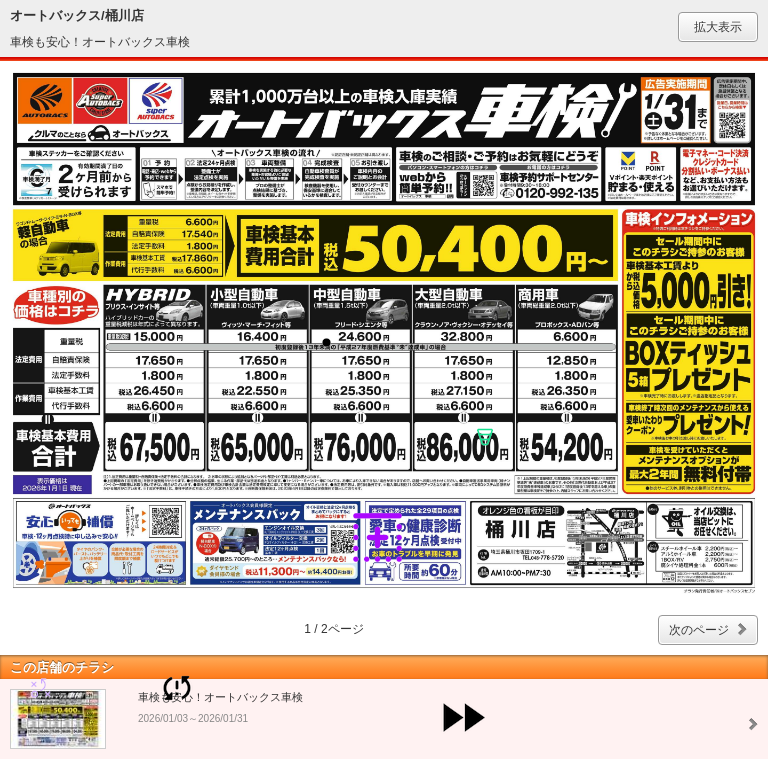  What do you see at coordinates (40, 688) in the screenshot?
I see `view game plan or strategy` at bounding box center [40, 688].